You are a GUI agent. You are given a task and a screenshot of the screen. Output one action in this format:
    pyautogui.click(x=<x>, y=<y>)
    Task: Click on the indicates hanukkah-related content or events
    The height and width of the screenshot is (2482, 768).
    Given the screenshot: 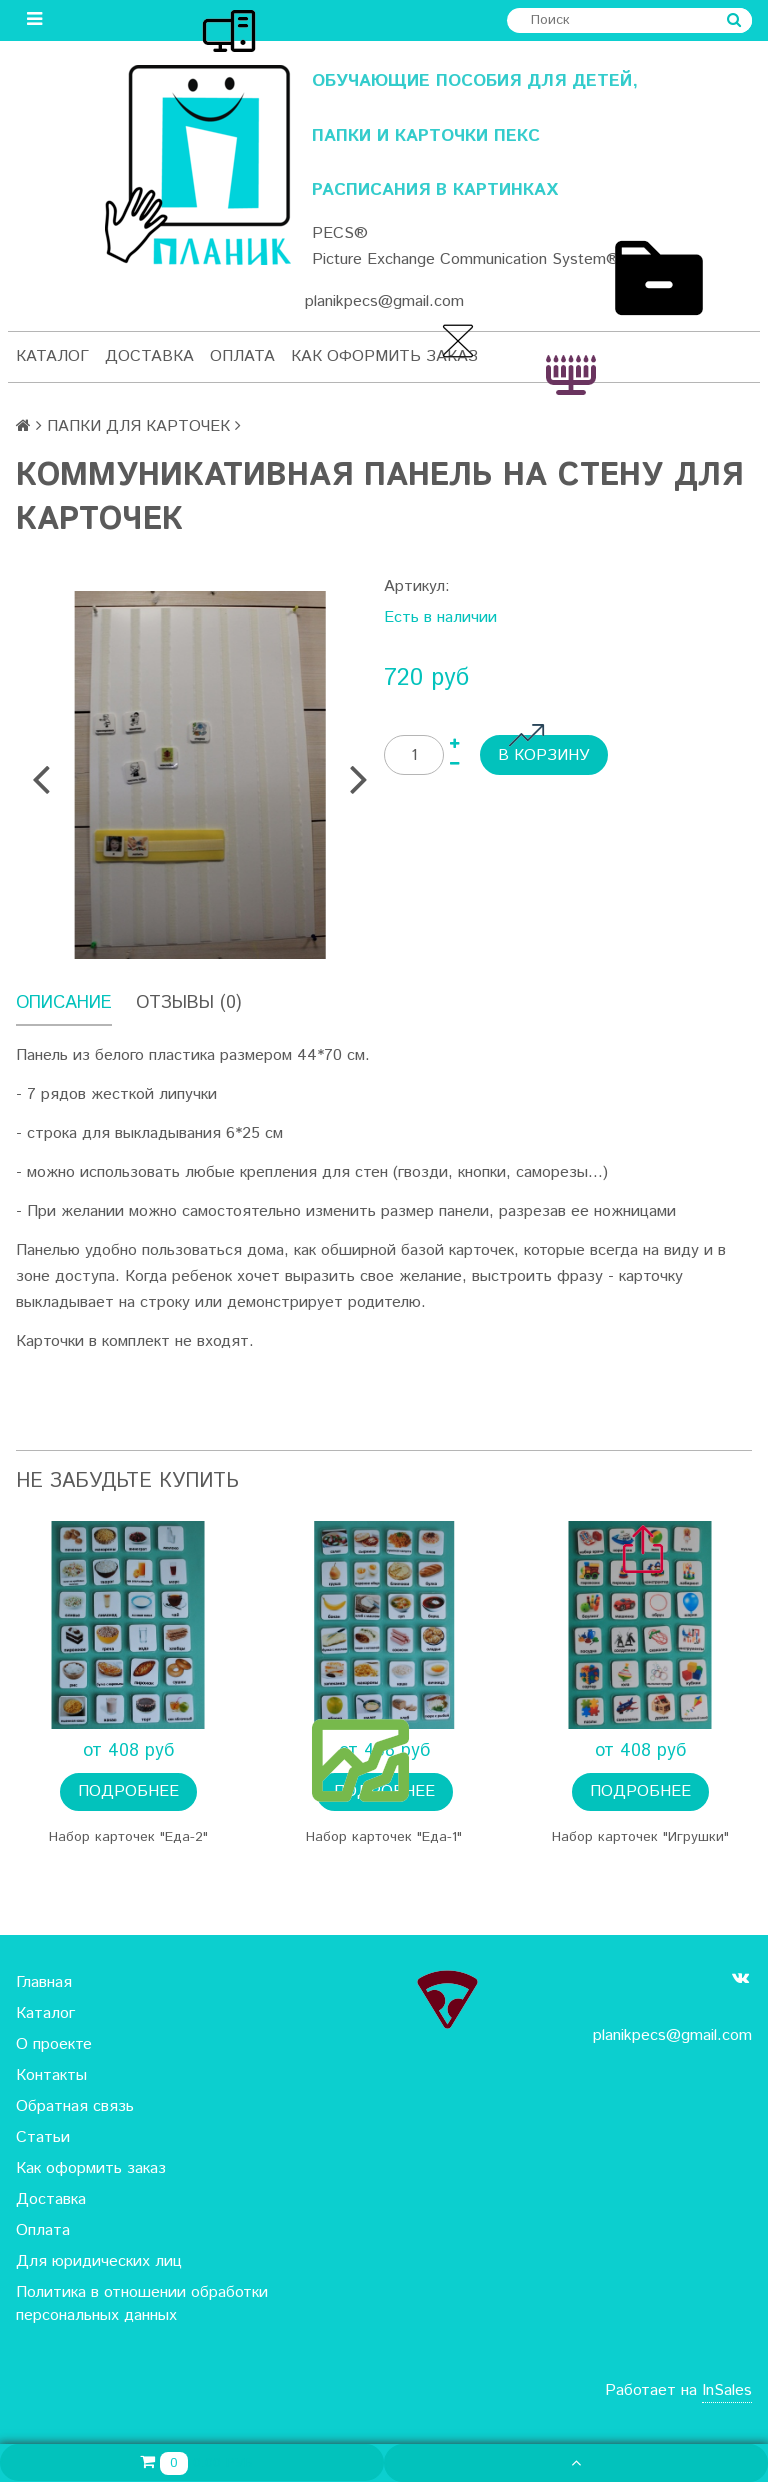 What is the action you would take?
    pyautogui.click(x=571, y=375)
    